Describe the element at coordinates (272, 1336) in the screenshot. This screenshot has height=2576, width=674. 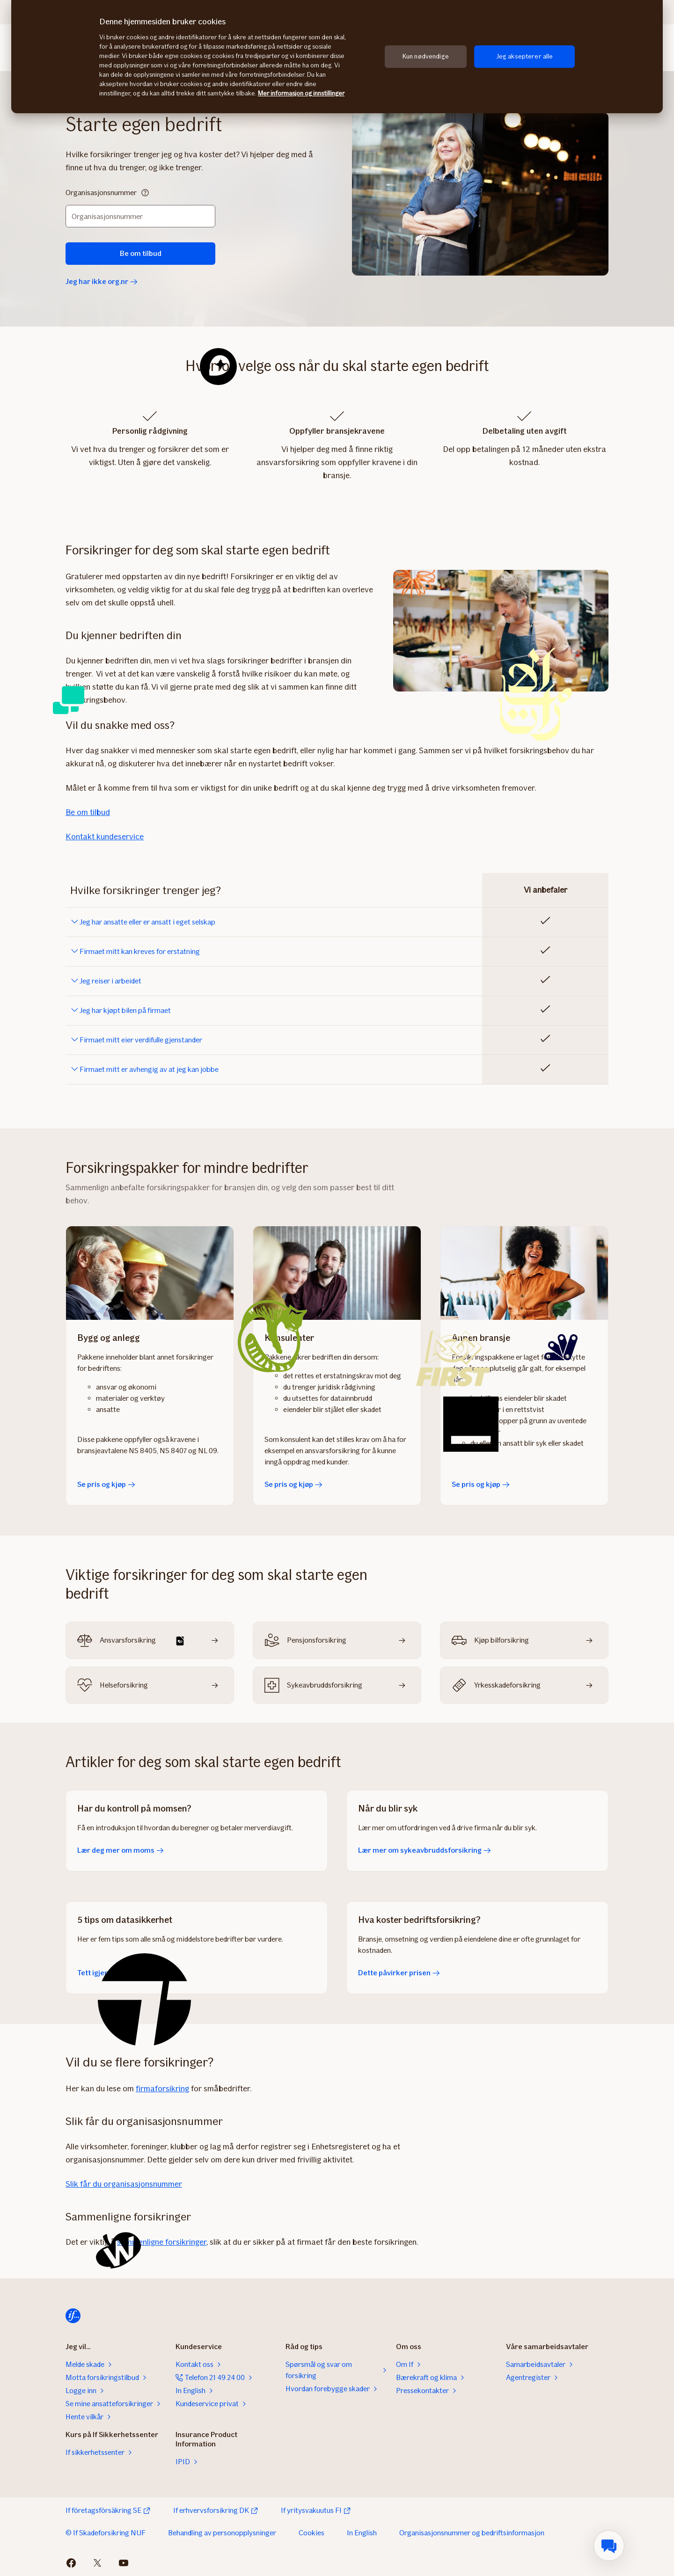
I see `open GNU IceCat browser` at that location.